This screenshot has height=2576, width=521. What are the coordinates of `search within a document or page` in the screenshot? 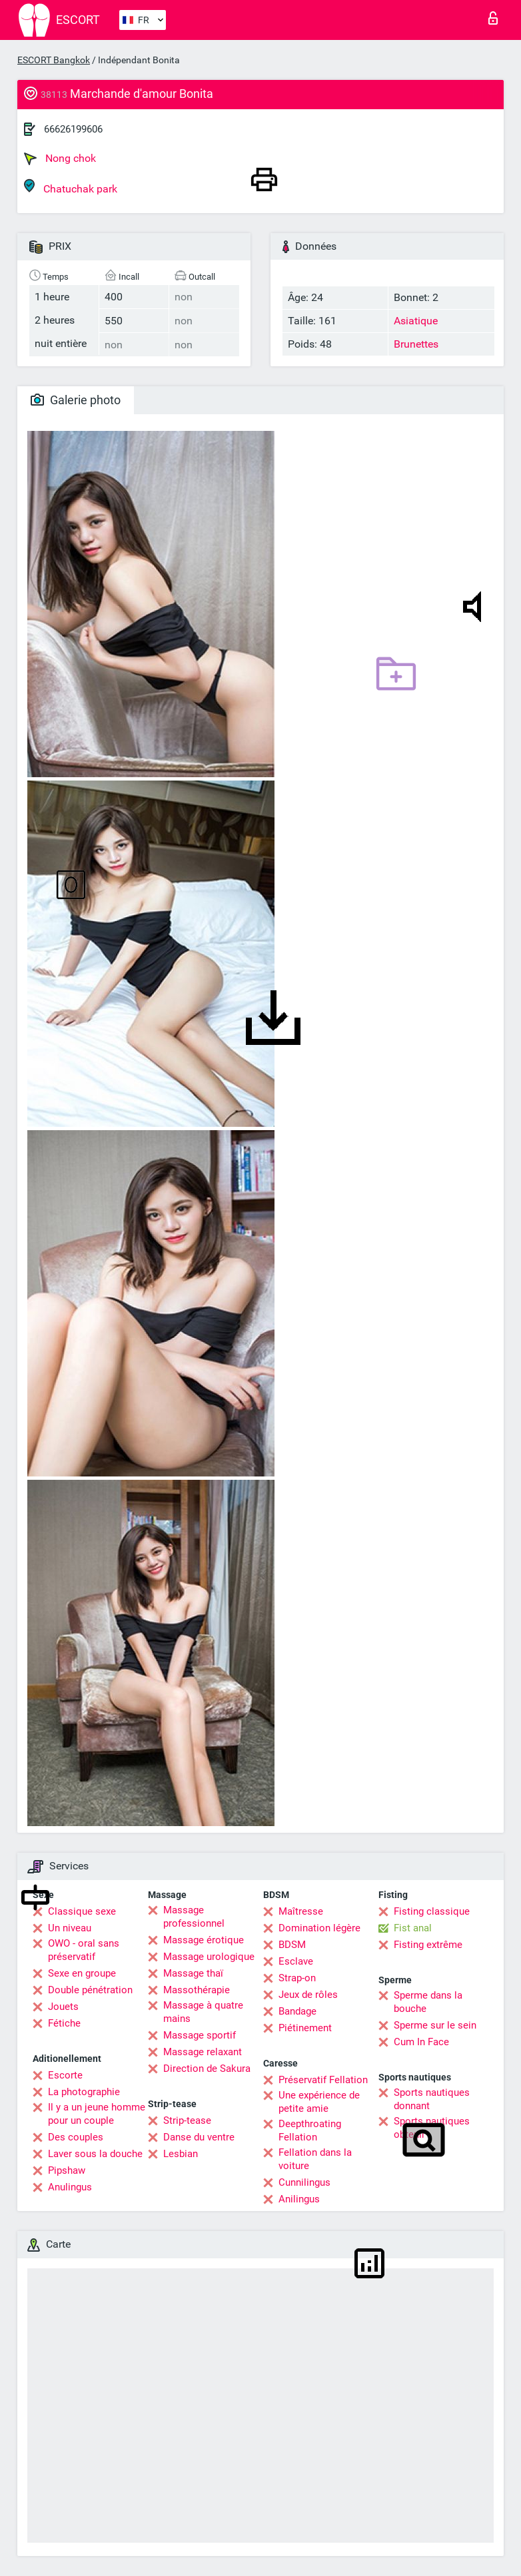 It's located at (424, 2140).